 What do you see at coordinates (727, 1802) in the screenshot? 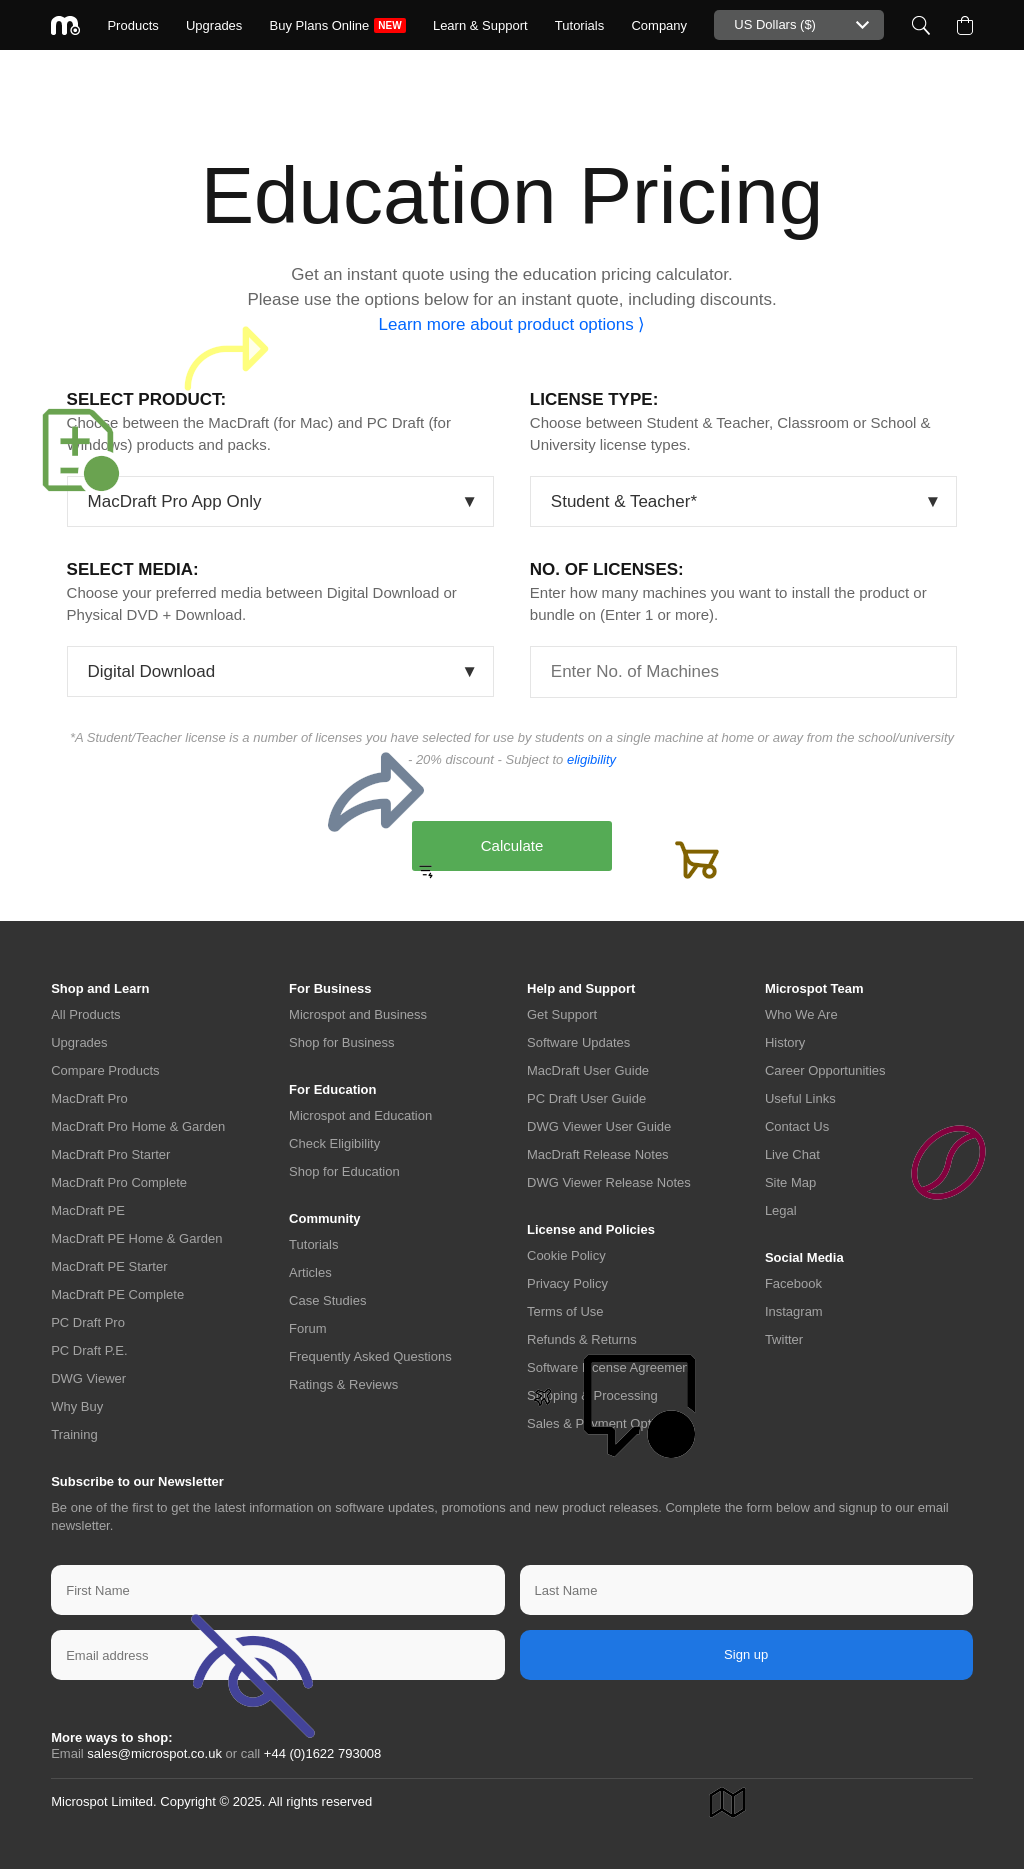
I see `view map or location` at bounding box center [727, 1802].